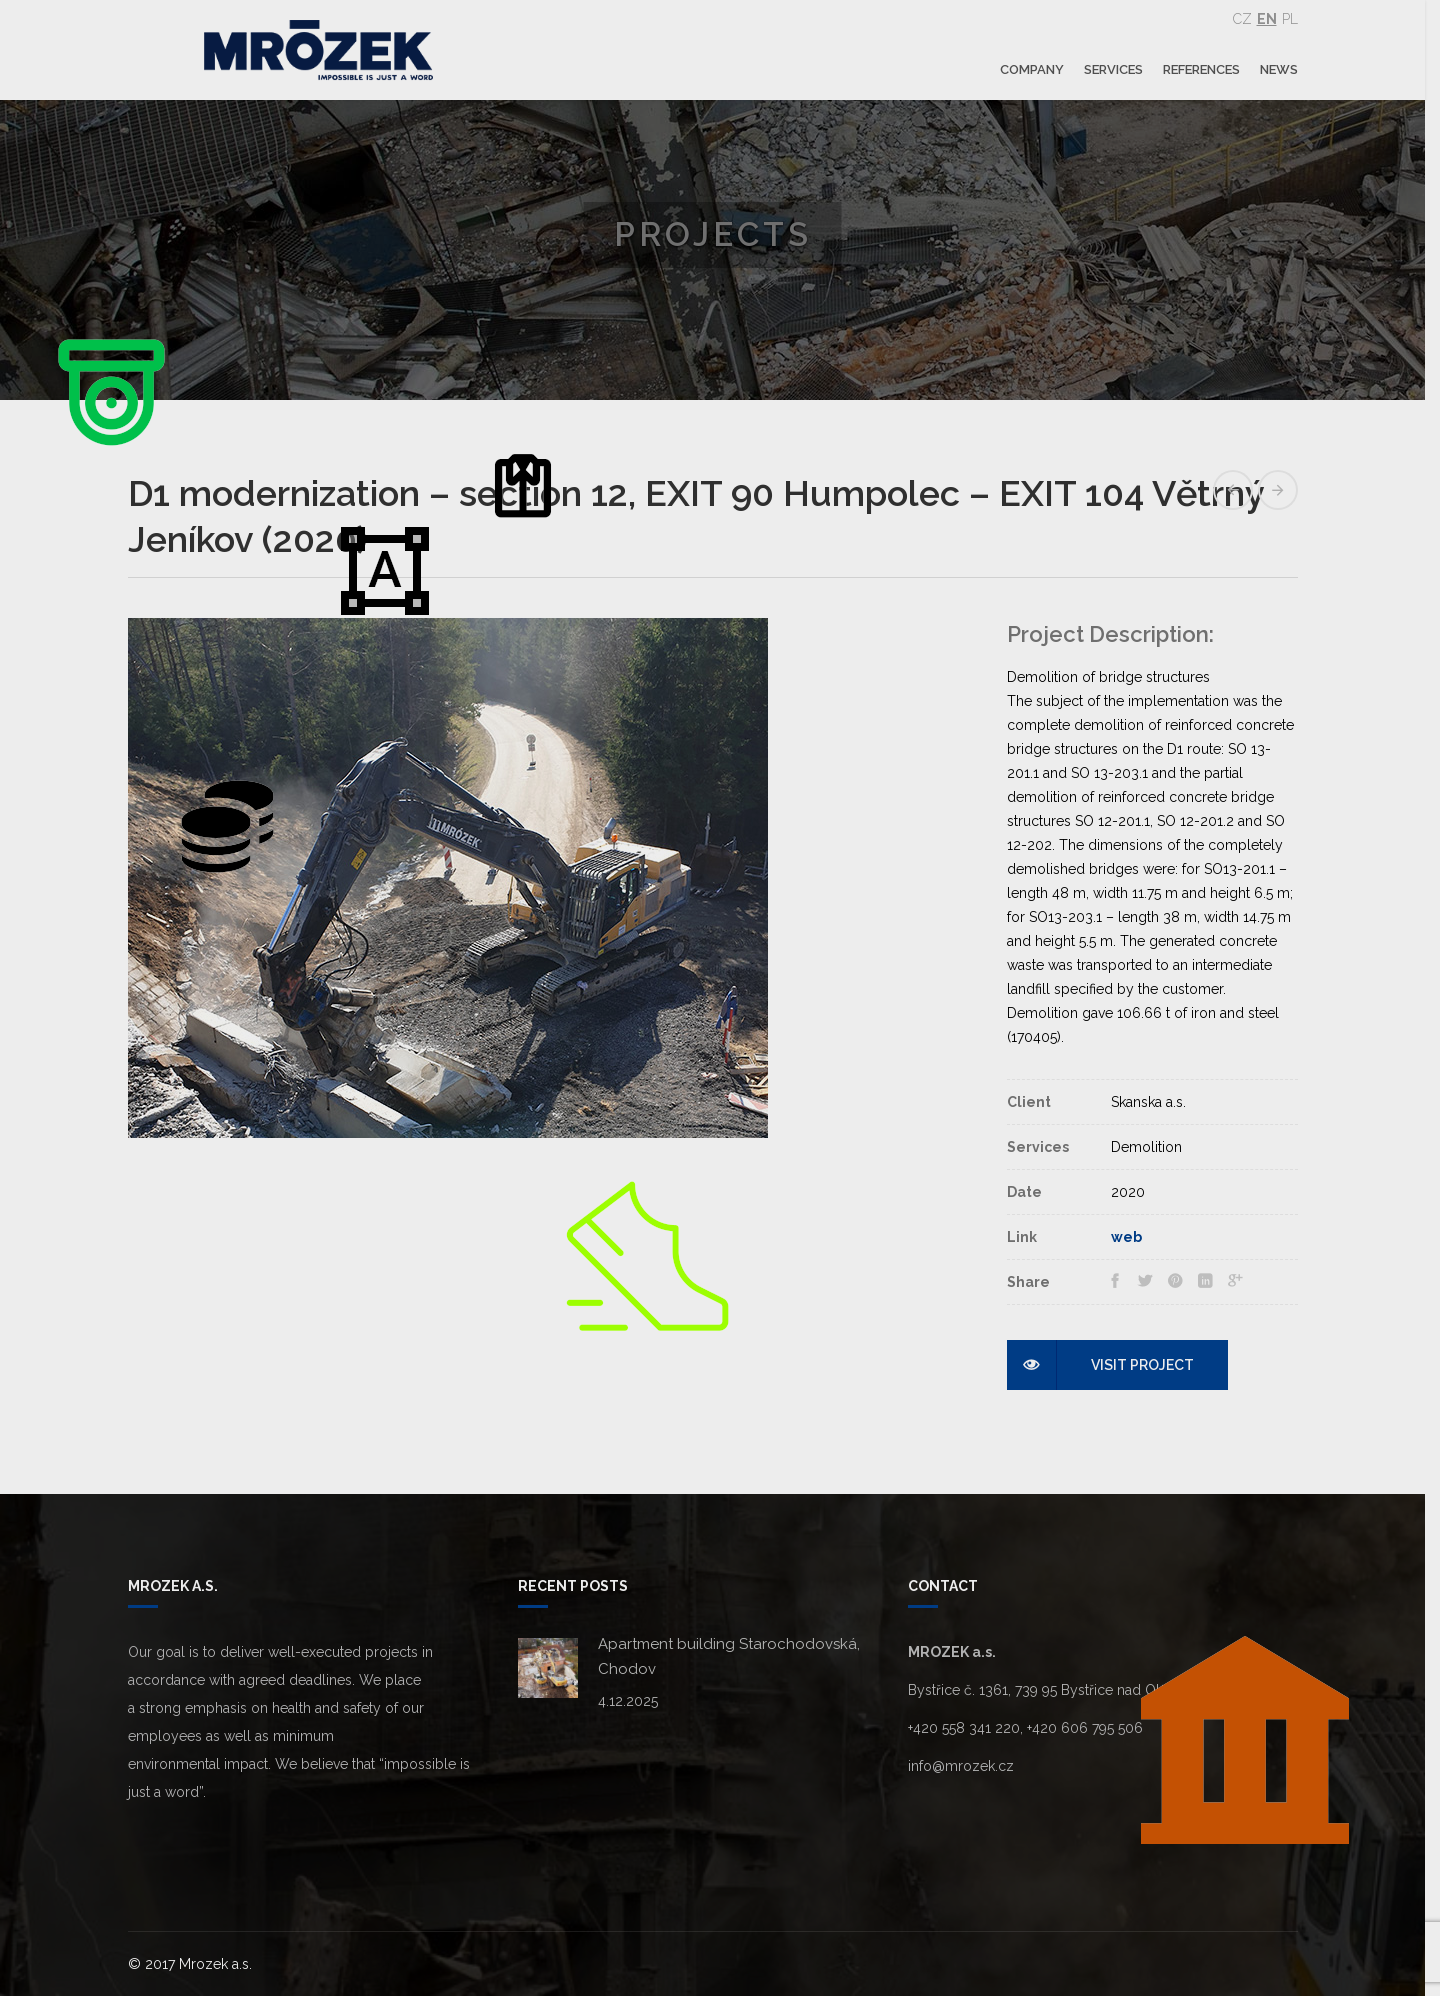 This screenshot has height=1996, width=1440. I want to click on format or edit text box properties, so click(385, 571).